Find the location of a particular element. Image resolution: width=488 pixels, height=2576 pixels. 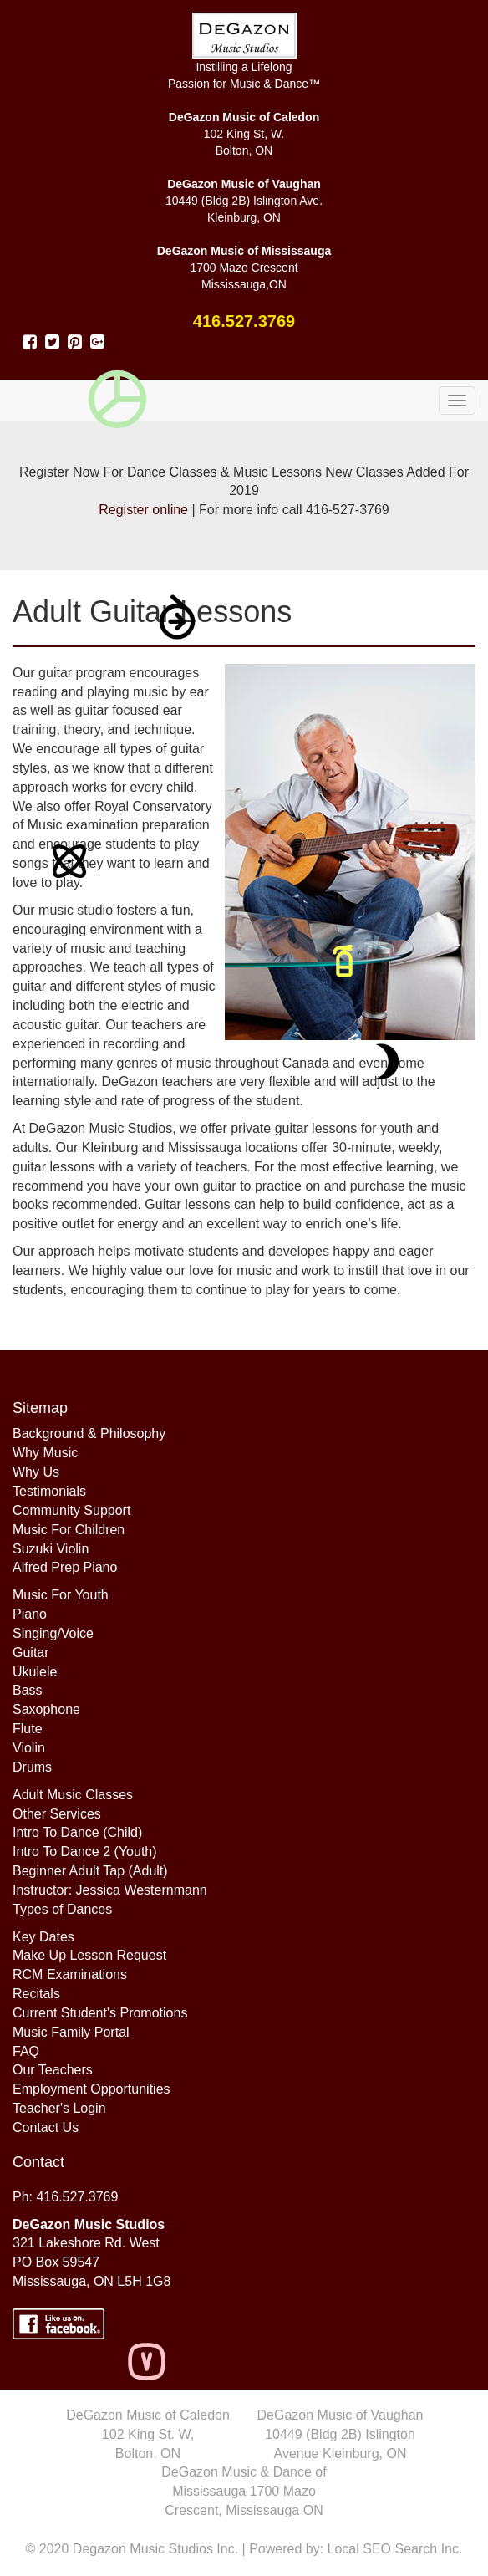

navigate to Doctrine PHP library documentation is located at coordinates (177, 617).